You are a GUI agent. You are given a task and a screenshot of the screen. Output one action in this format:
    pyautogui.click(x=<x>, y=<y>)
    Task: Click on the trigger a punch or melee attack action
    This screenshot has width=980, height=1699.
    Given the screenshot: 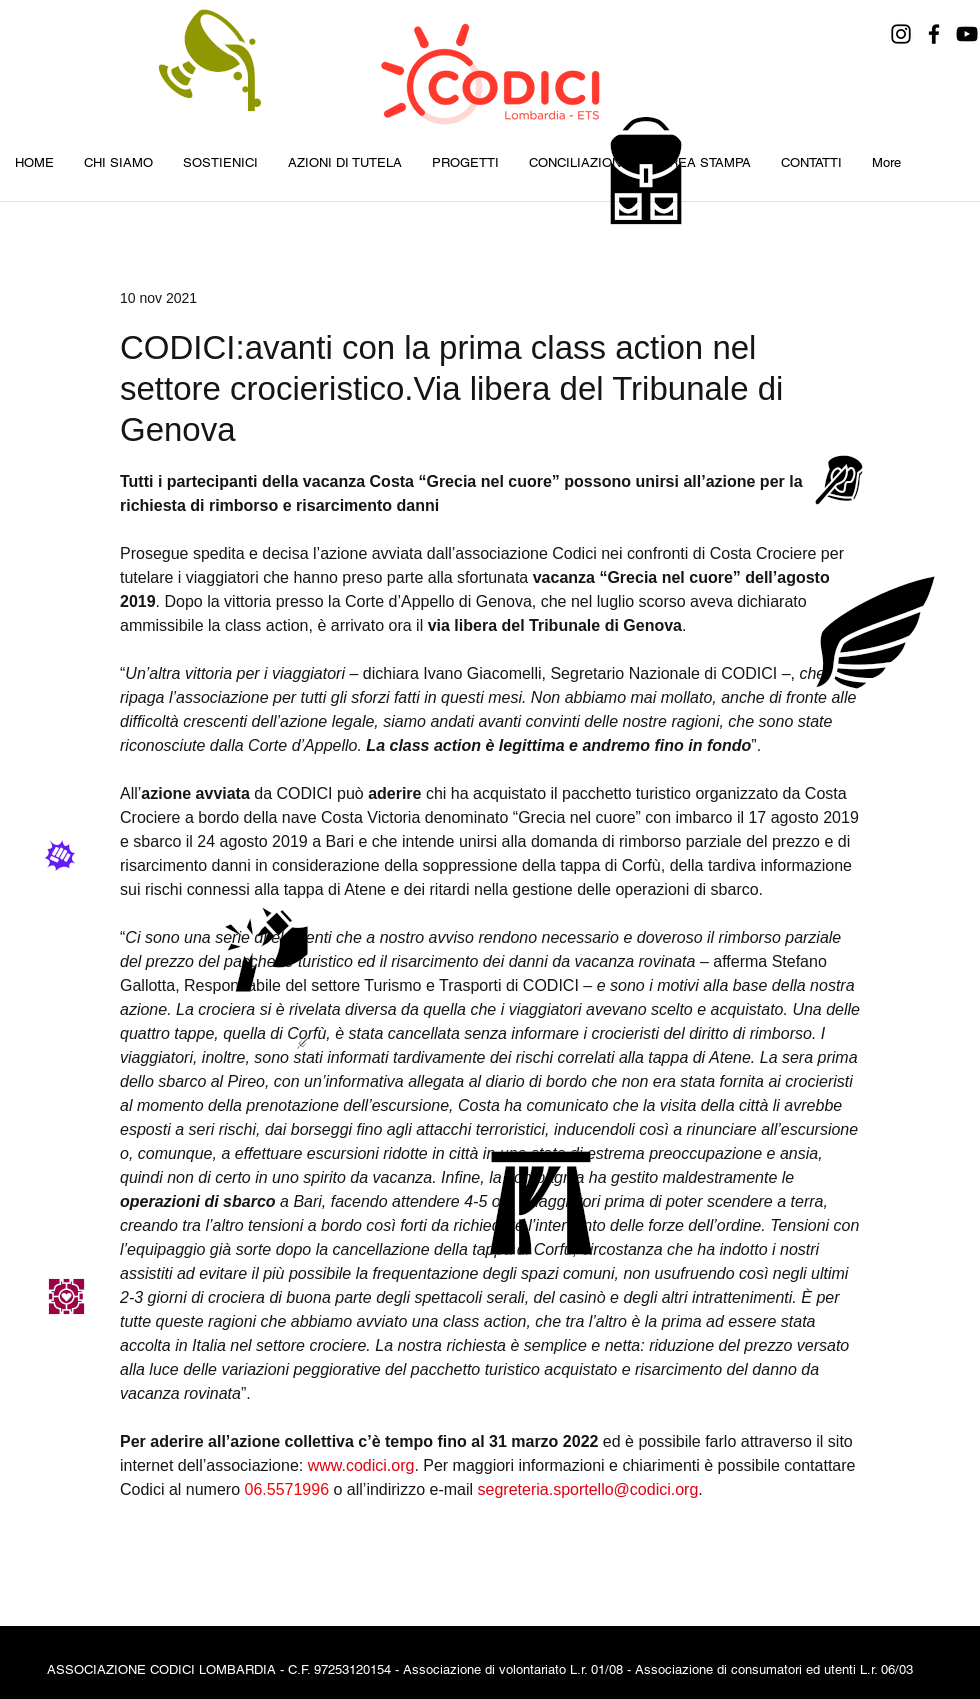 What is the action you would take?
    pyautogui.click(x=60, y=855)
    